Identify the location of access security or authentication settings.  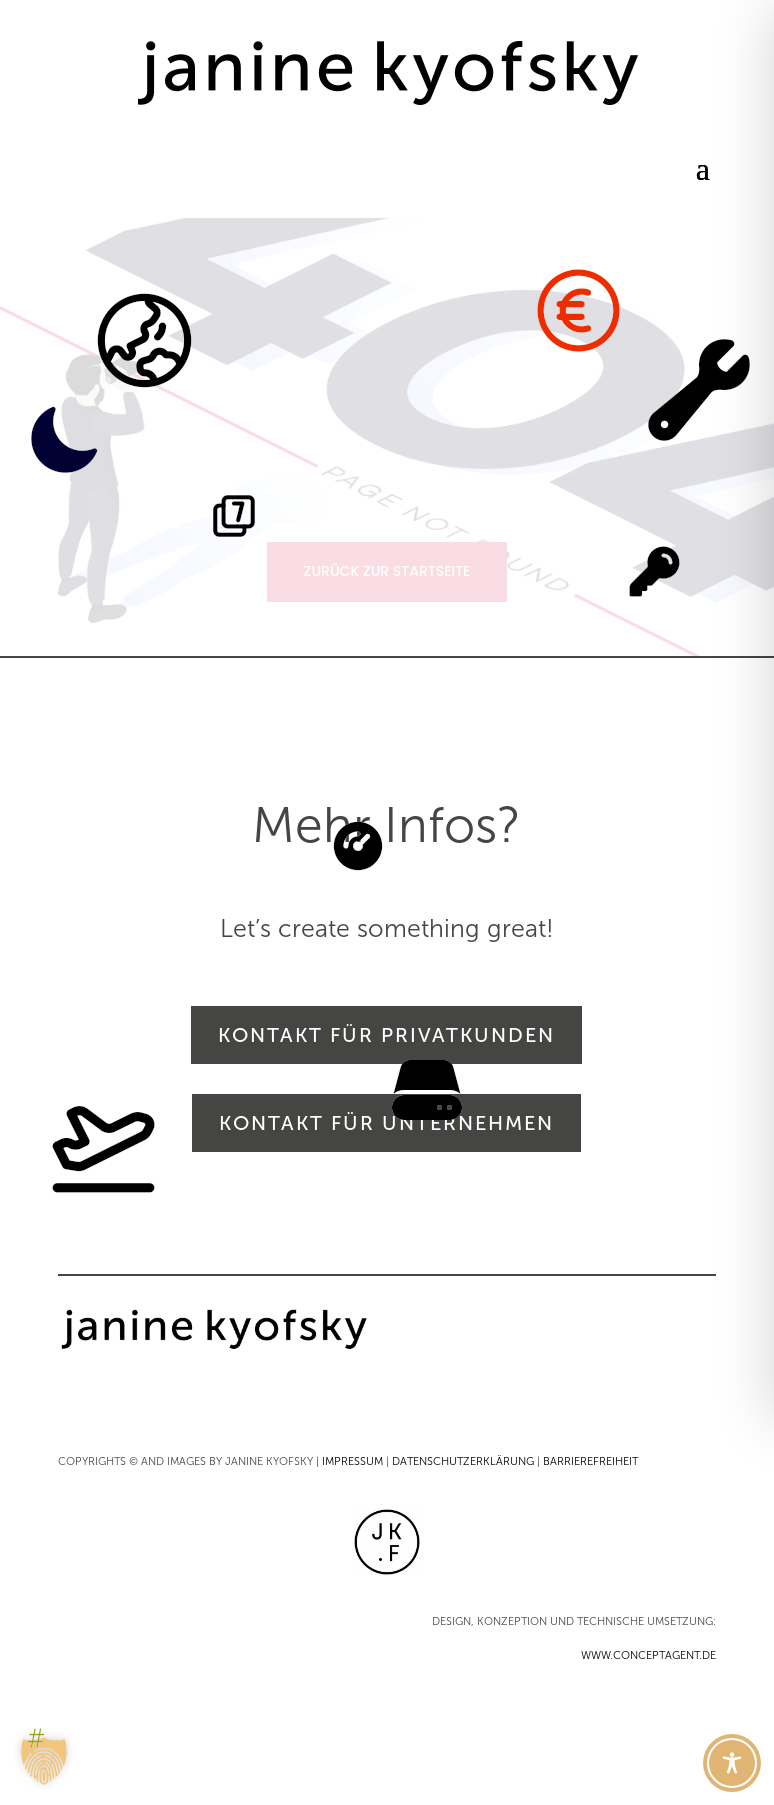
(654, 571).